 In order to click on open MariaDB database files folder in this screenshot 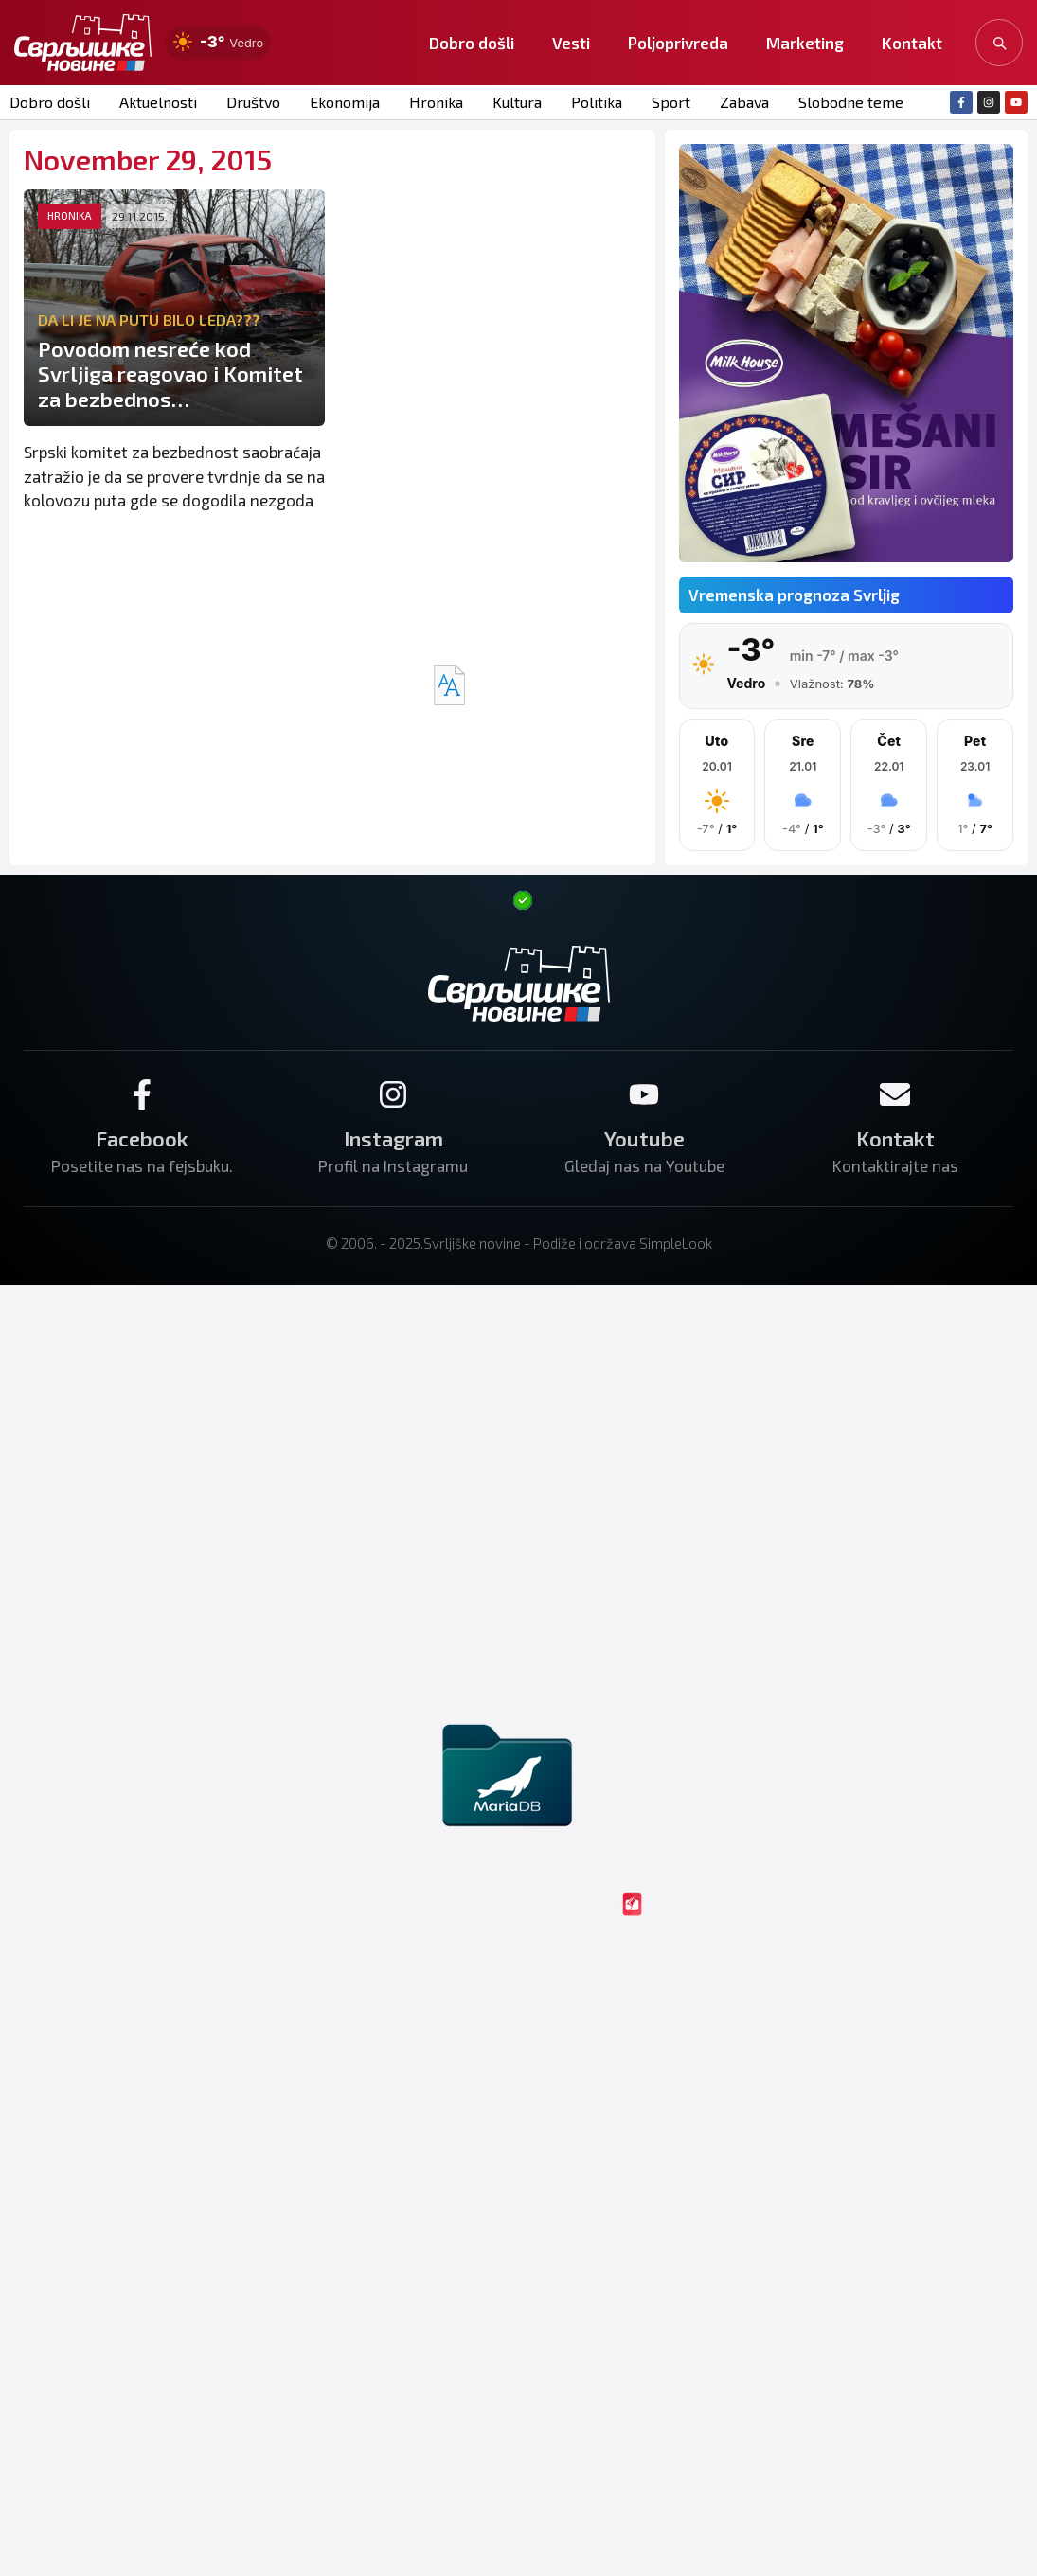, I will do `click(507, 1779)`.